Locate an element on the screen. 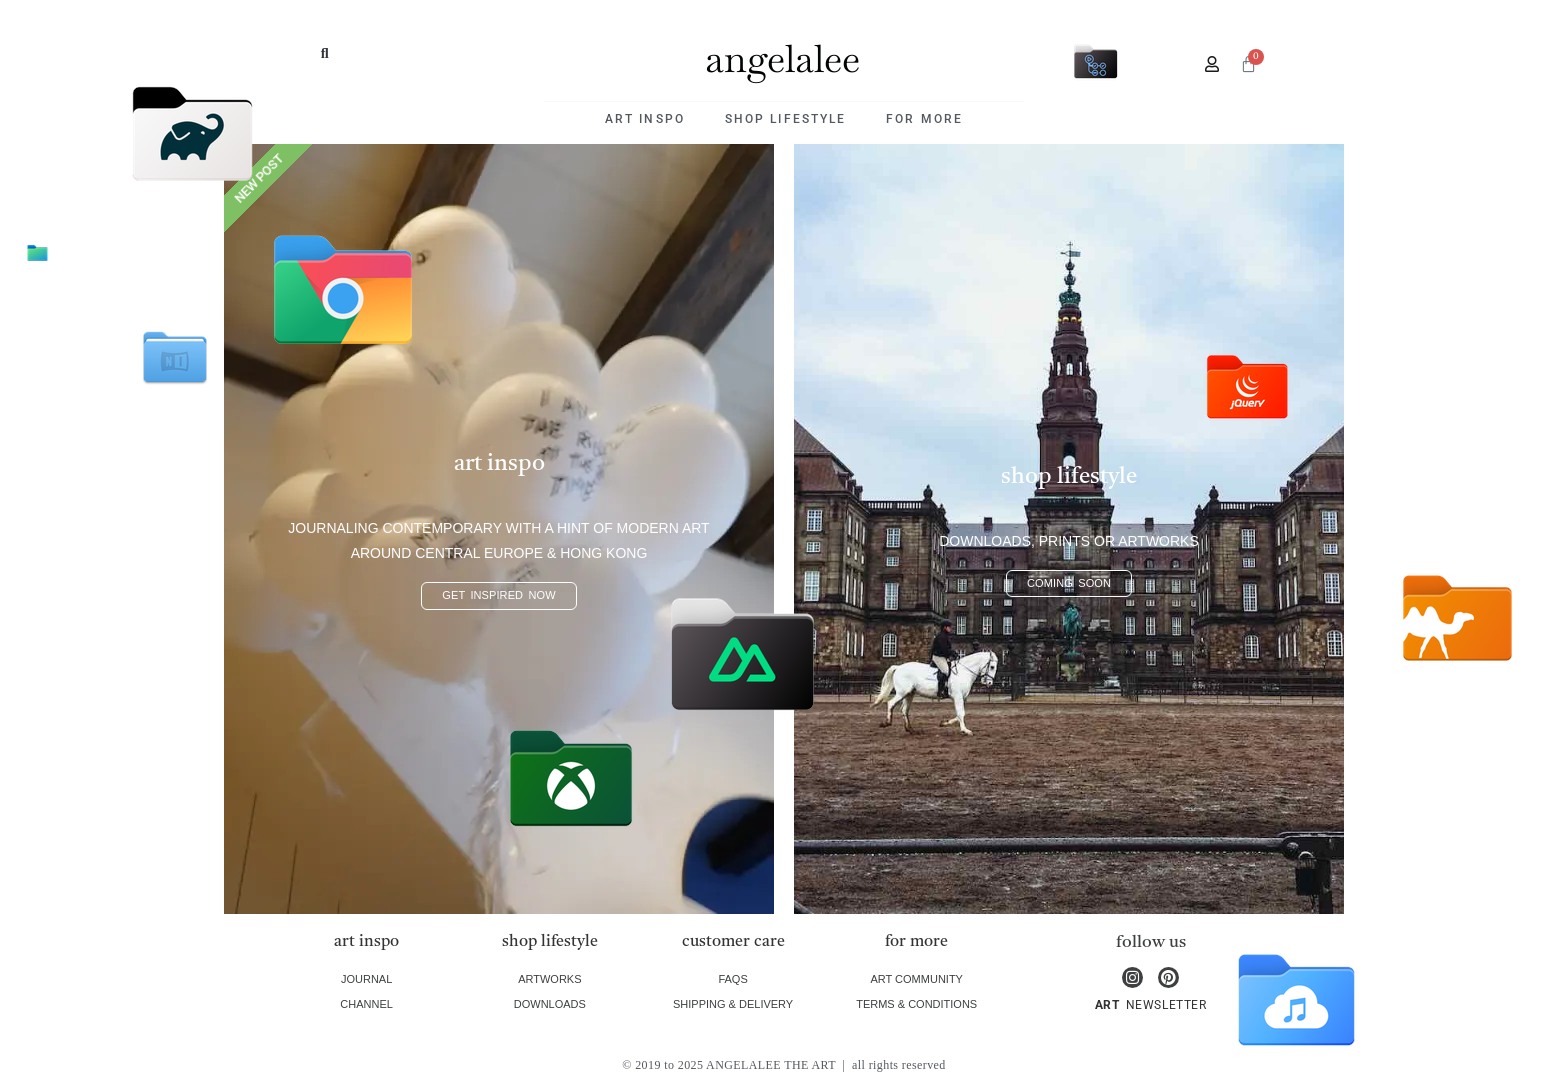  folder containing gradle build files is located at coordinates (192, 137).